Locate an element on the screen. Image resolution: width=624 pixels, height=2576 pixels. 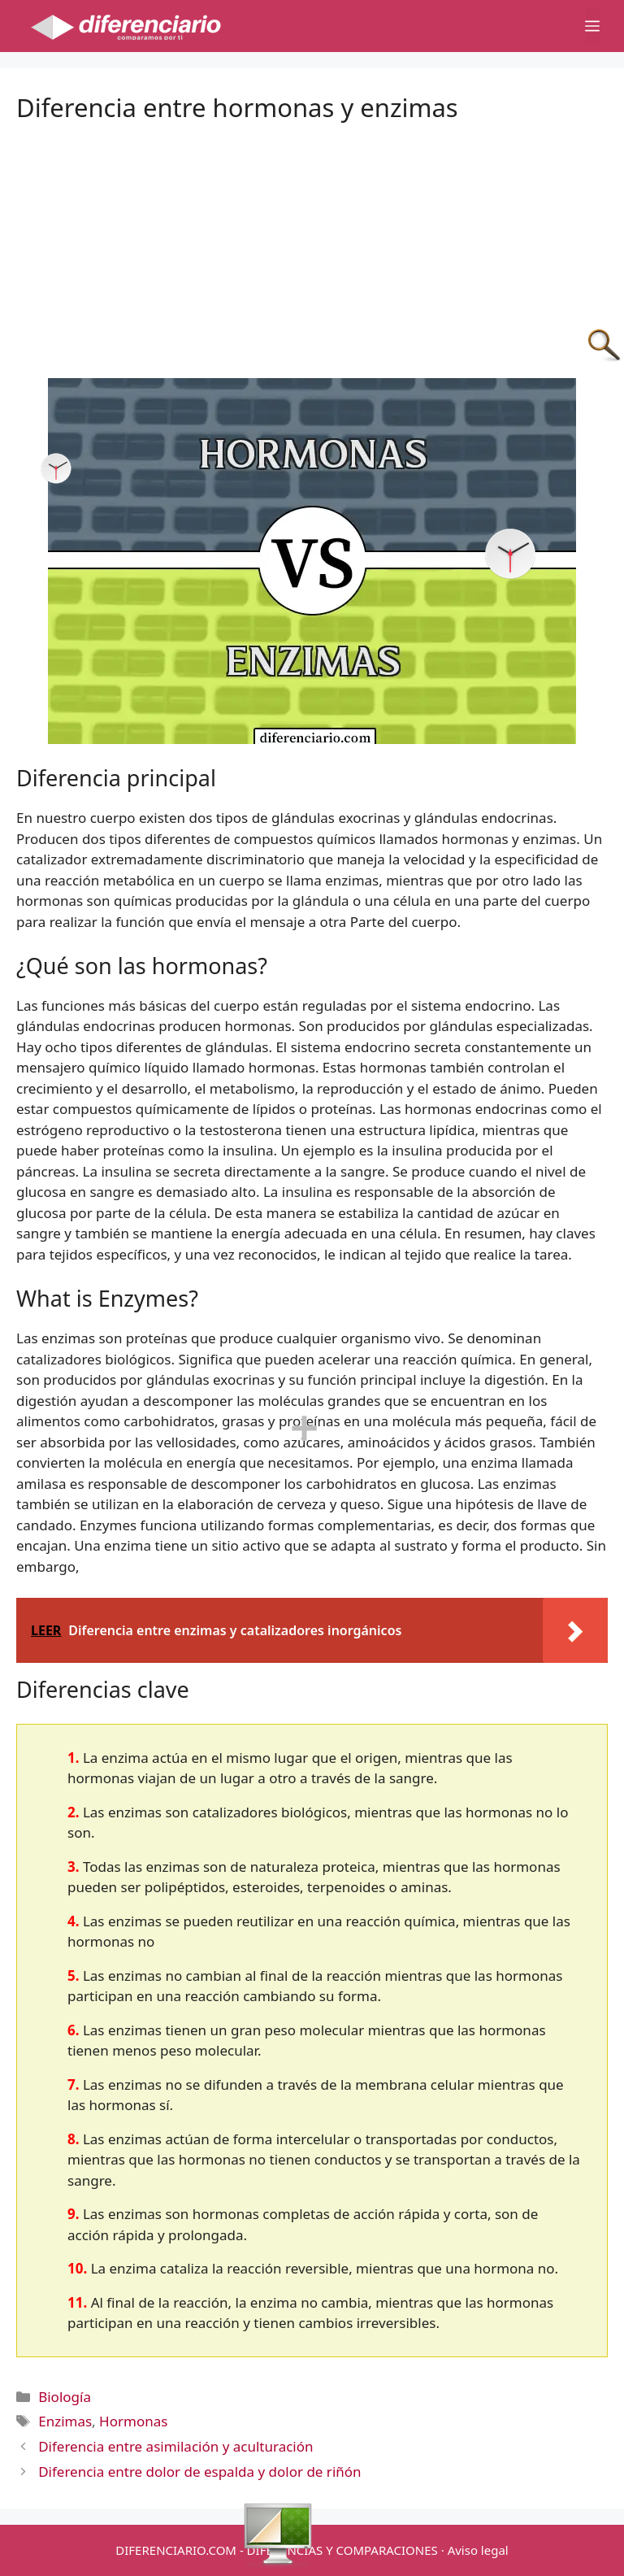
change desktop wallpaper is located at coordinates (278, 2533).